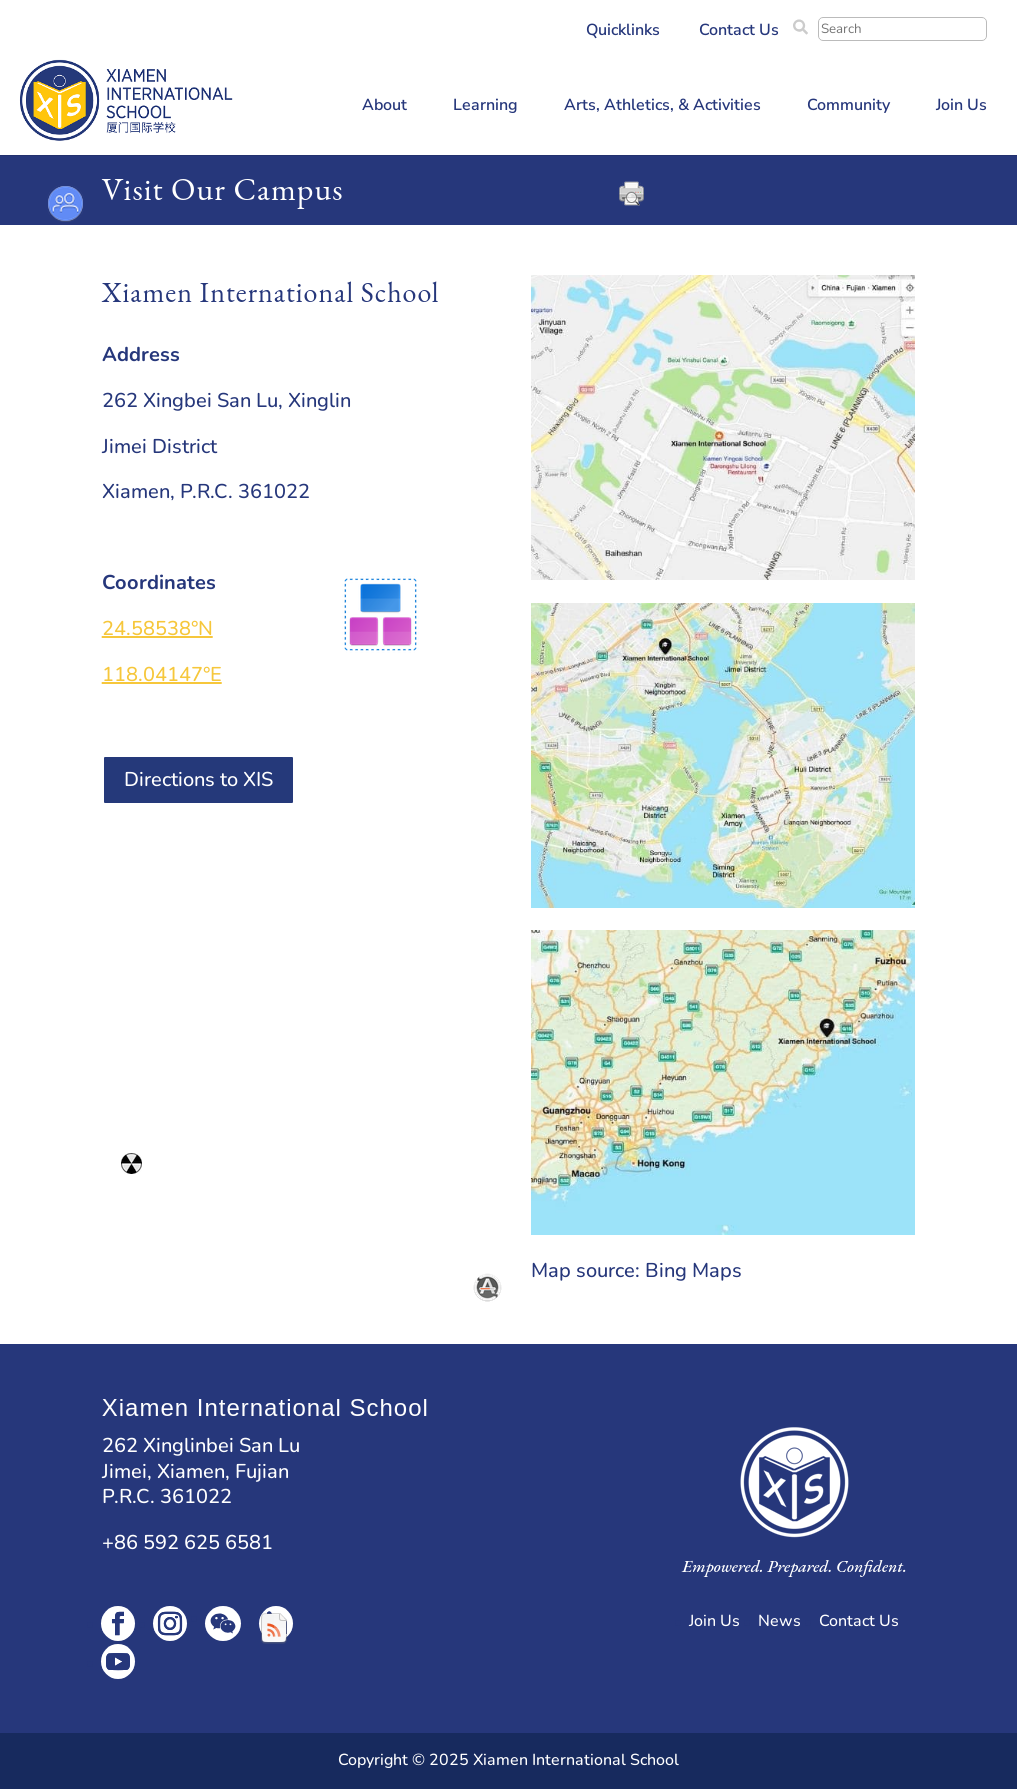 The image size is (1017, 1789). What do you see at coordinates (631, 193) in the screenshot?
I see `preview document before printing` at bounding box center [631, 193].